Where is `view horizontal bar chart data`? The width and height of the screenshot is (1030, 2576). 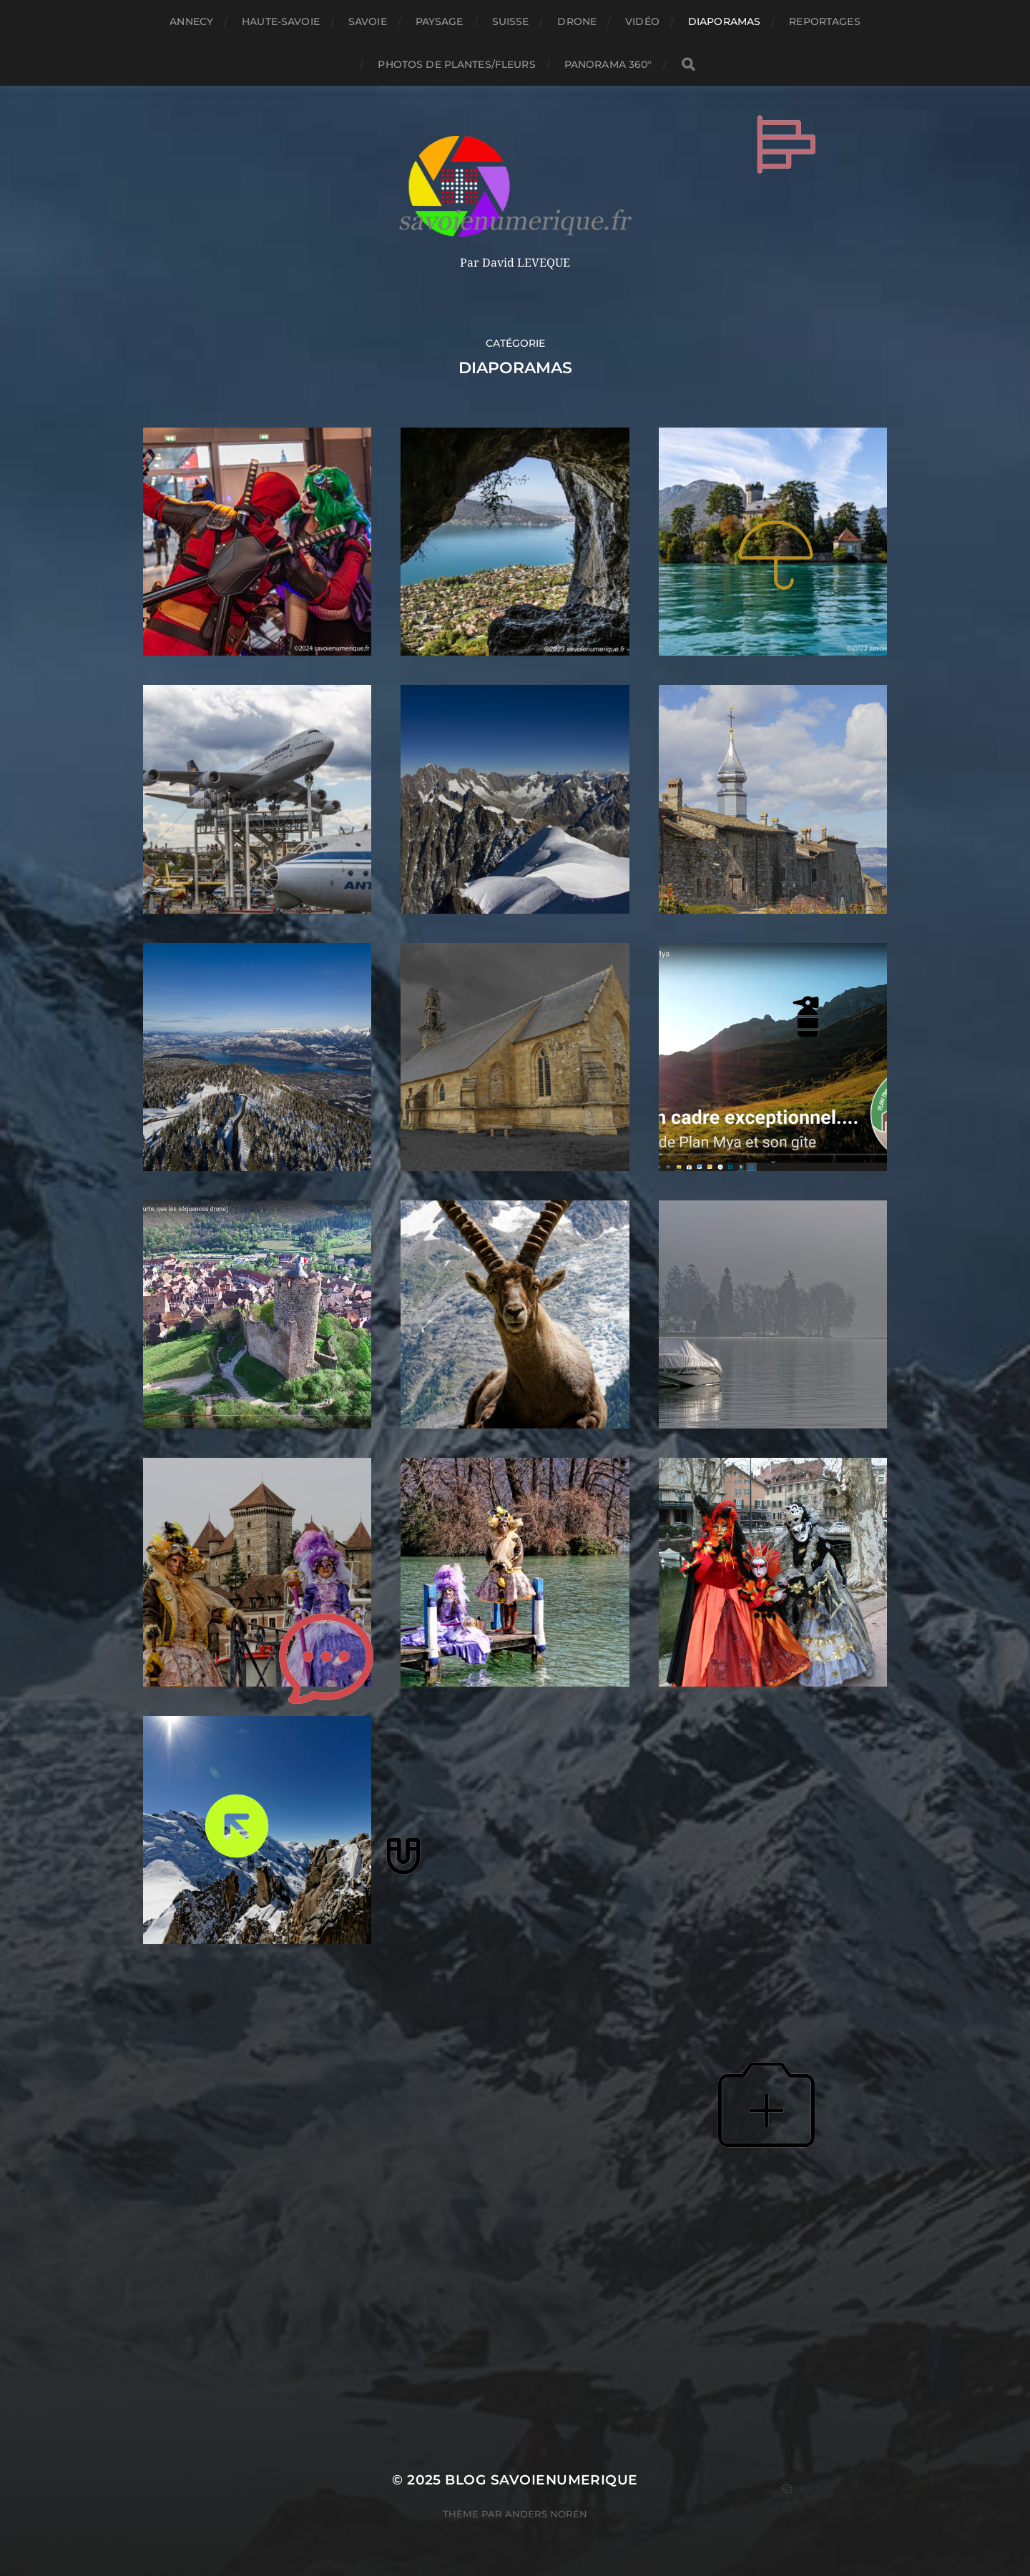
view horizontal bar chart data is located at coordinates (784, 144).